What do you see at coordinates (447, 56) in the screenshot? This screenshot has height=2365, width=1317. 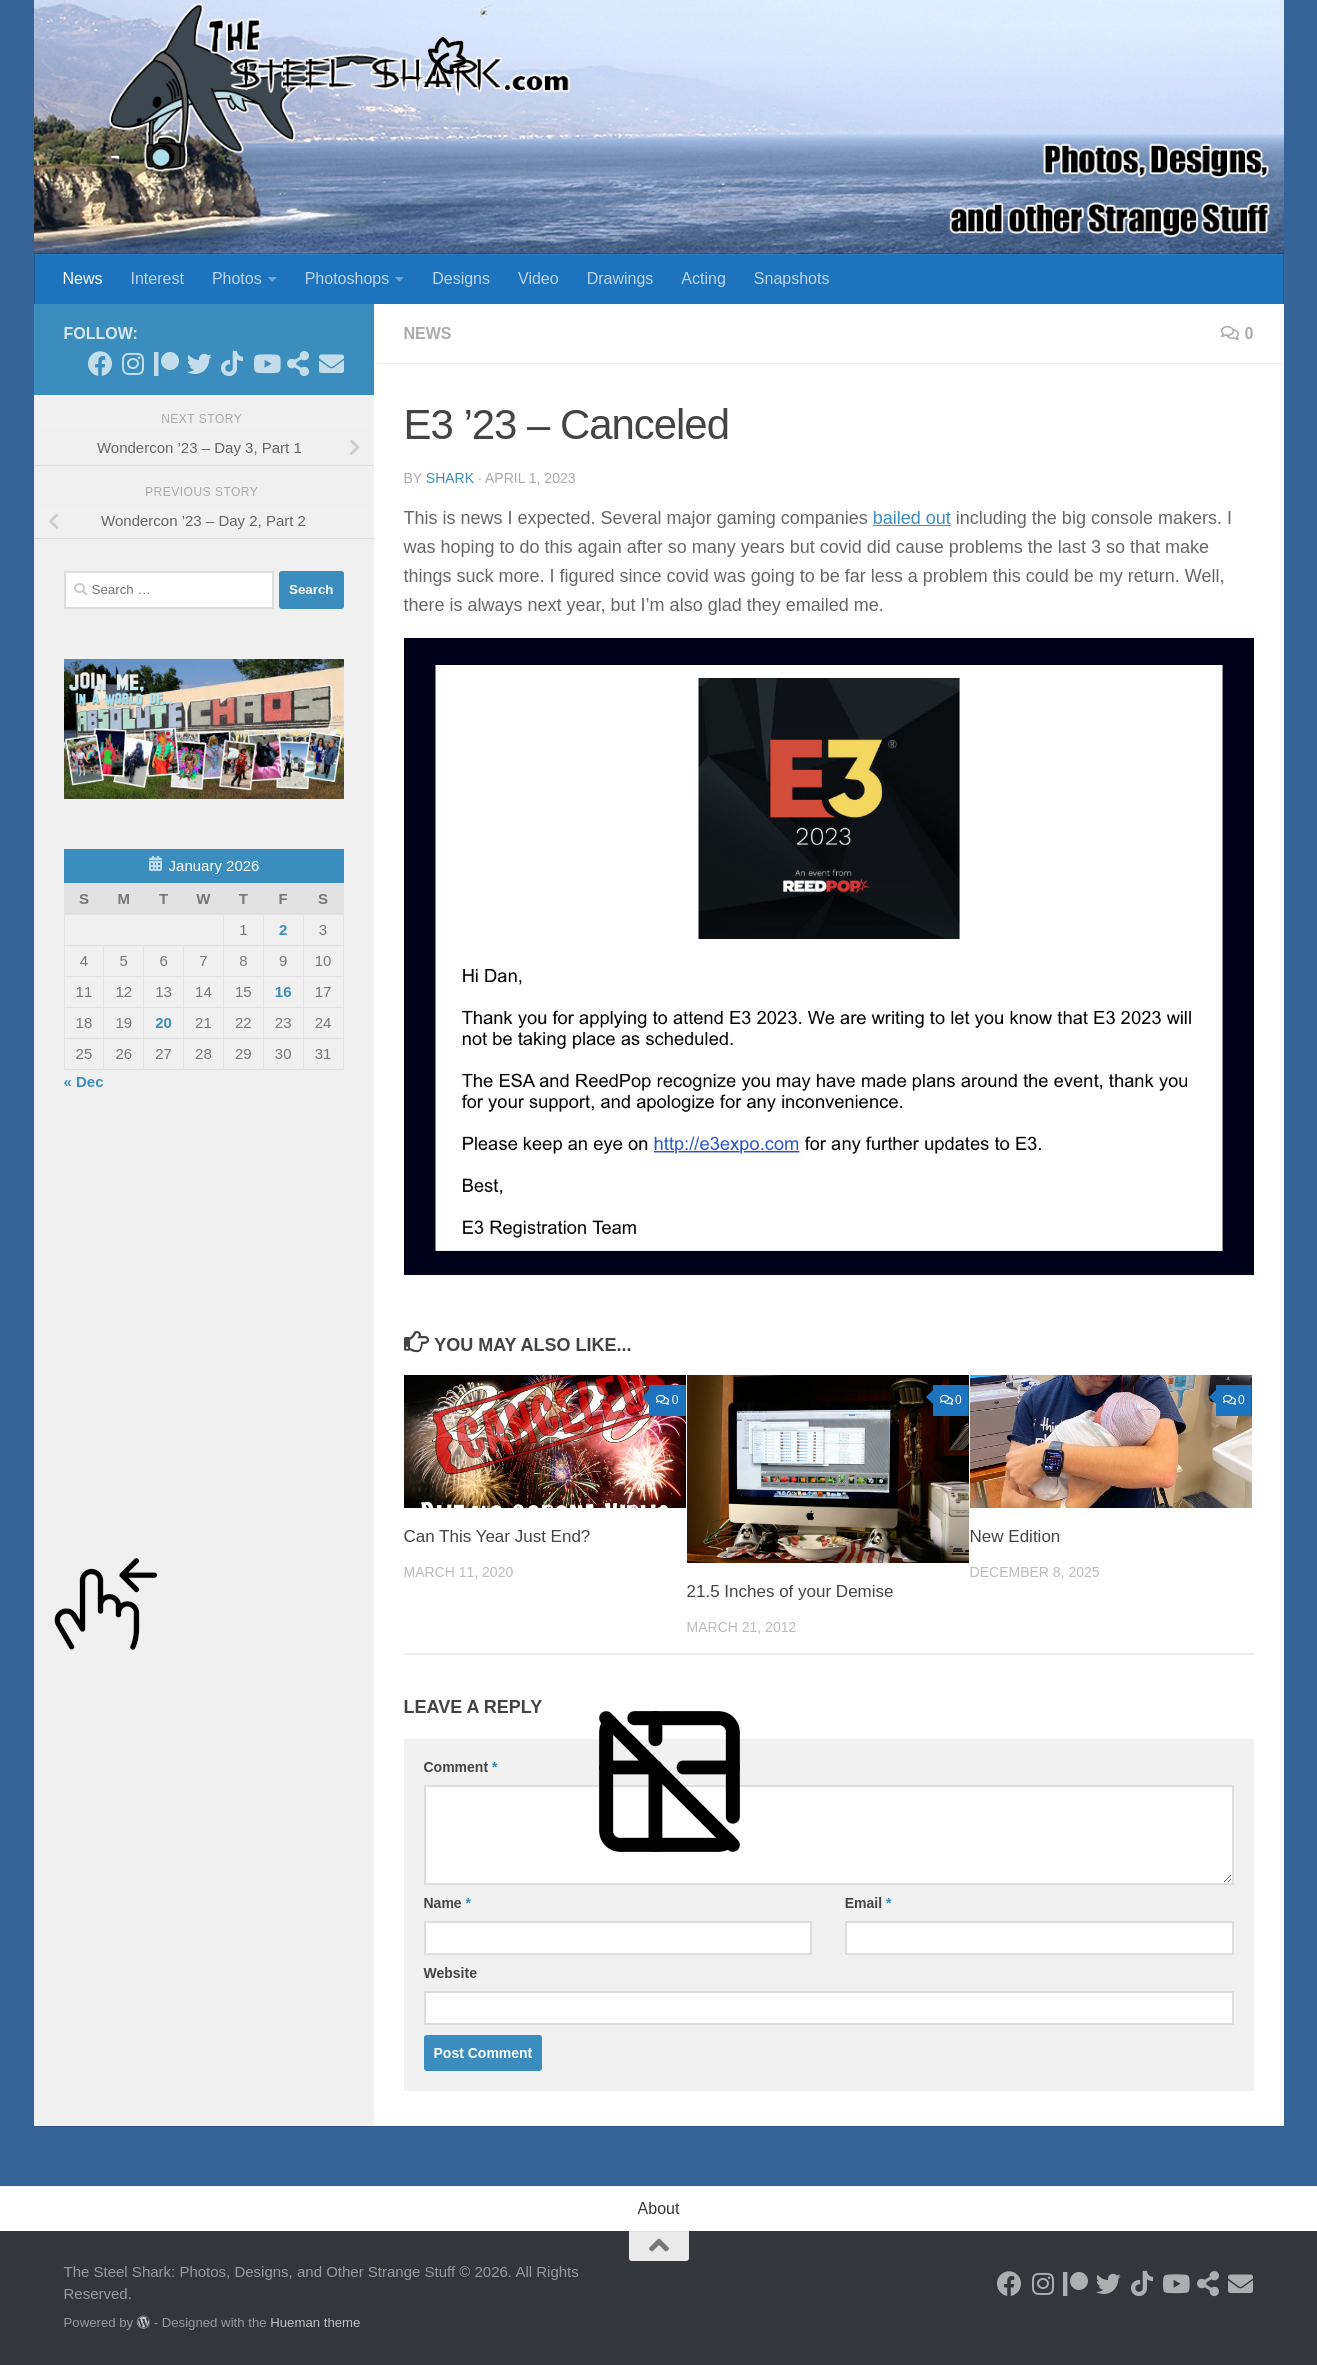 I see `view eco-friendly or sustainable options` at bounding box center [447, 56].